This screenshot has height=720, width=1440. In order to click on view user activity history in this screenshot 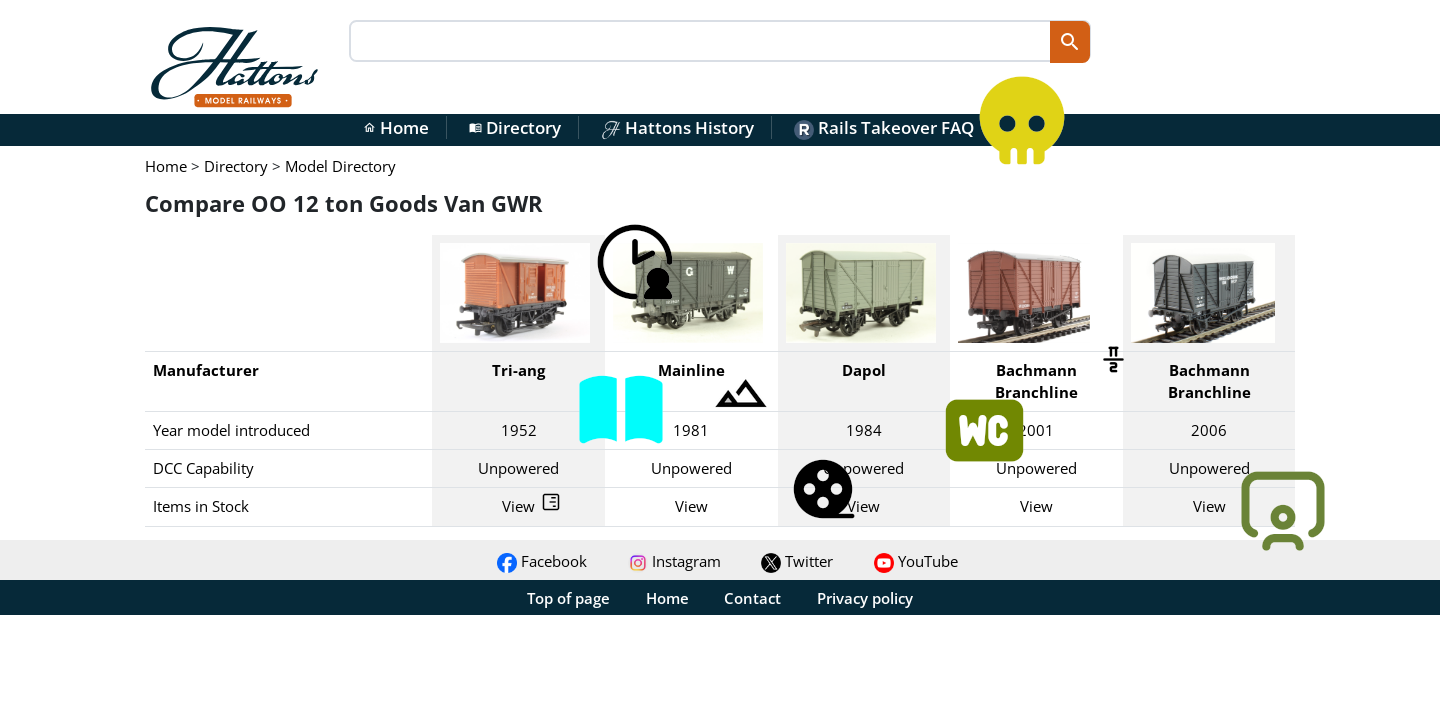, I will do `click(635, 262)`.